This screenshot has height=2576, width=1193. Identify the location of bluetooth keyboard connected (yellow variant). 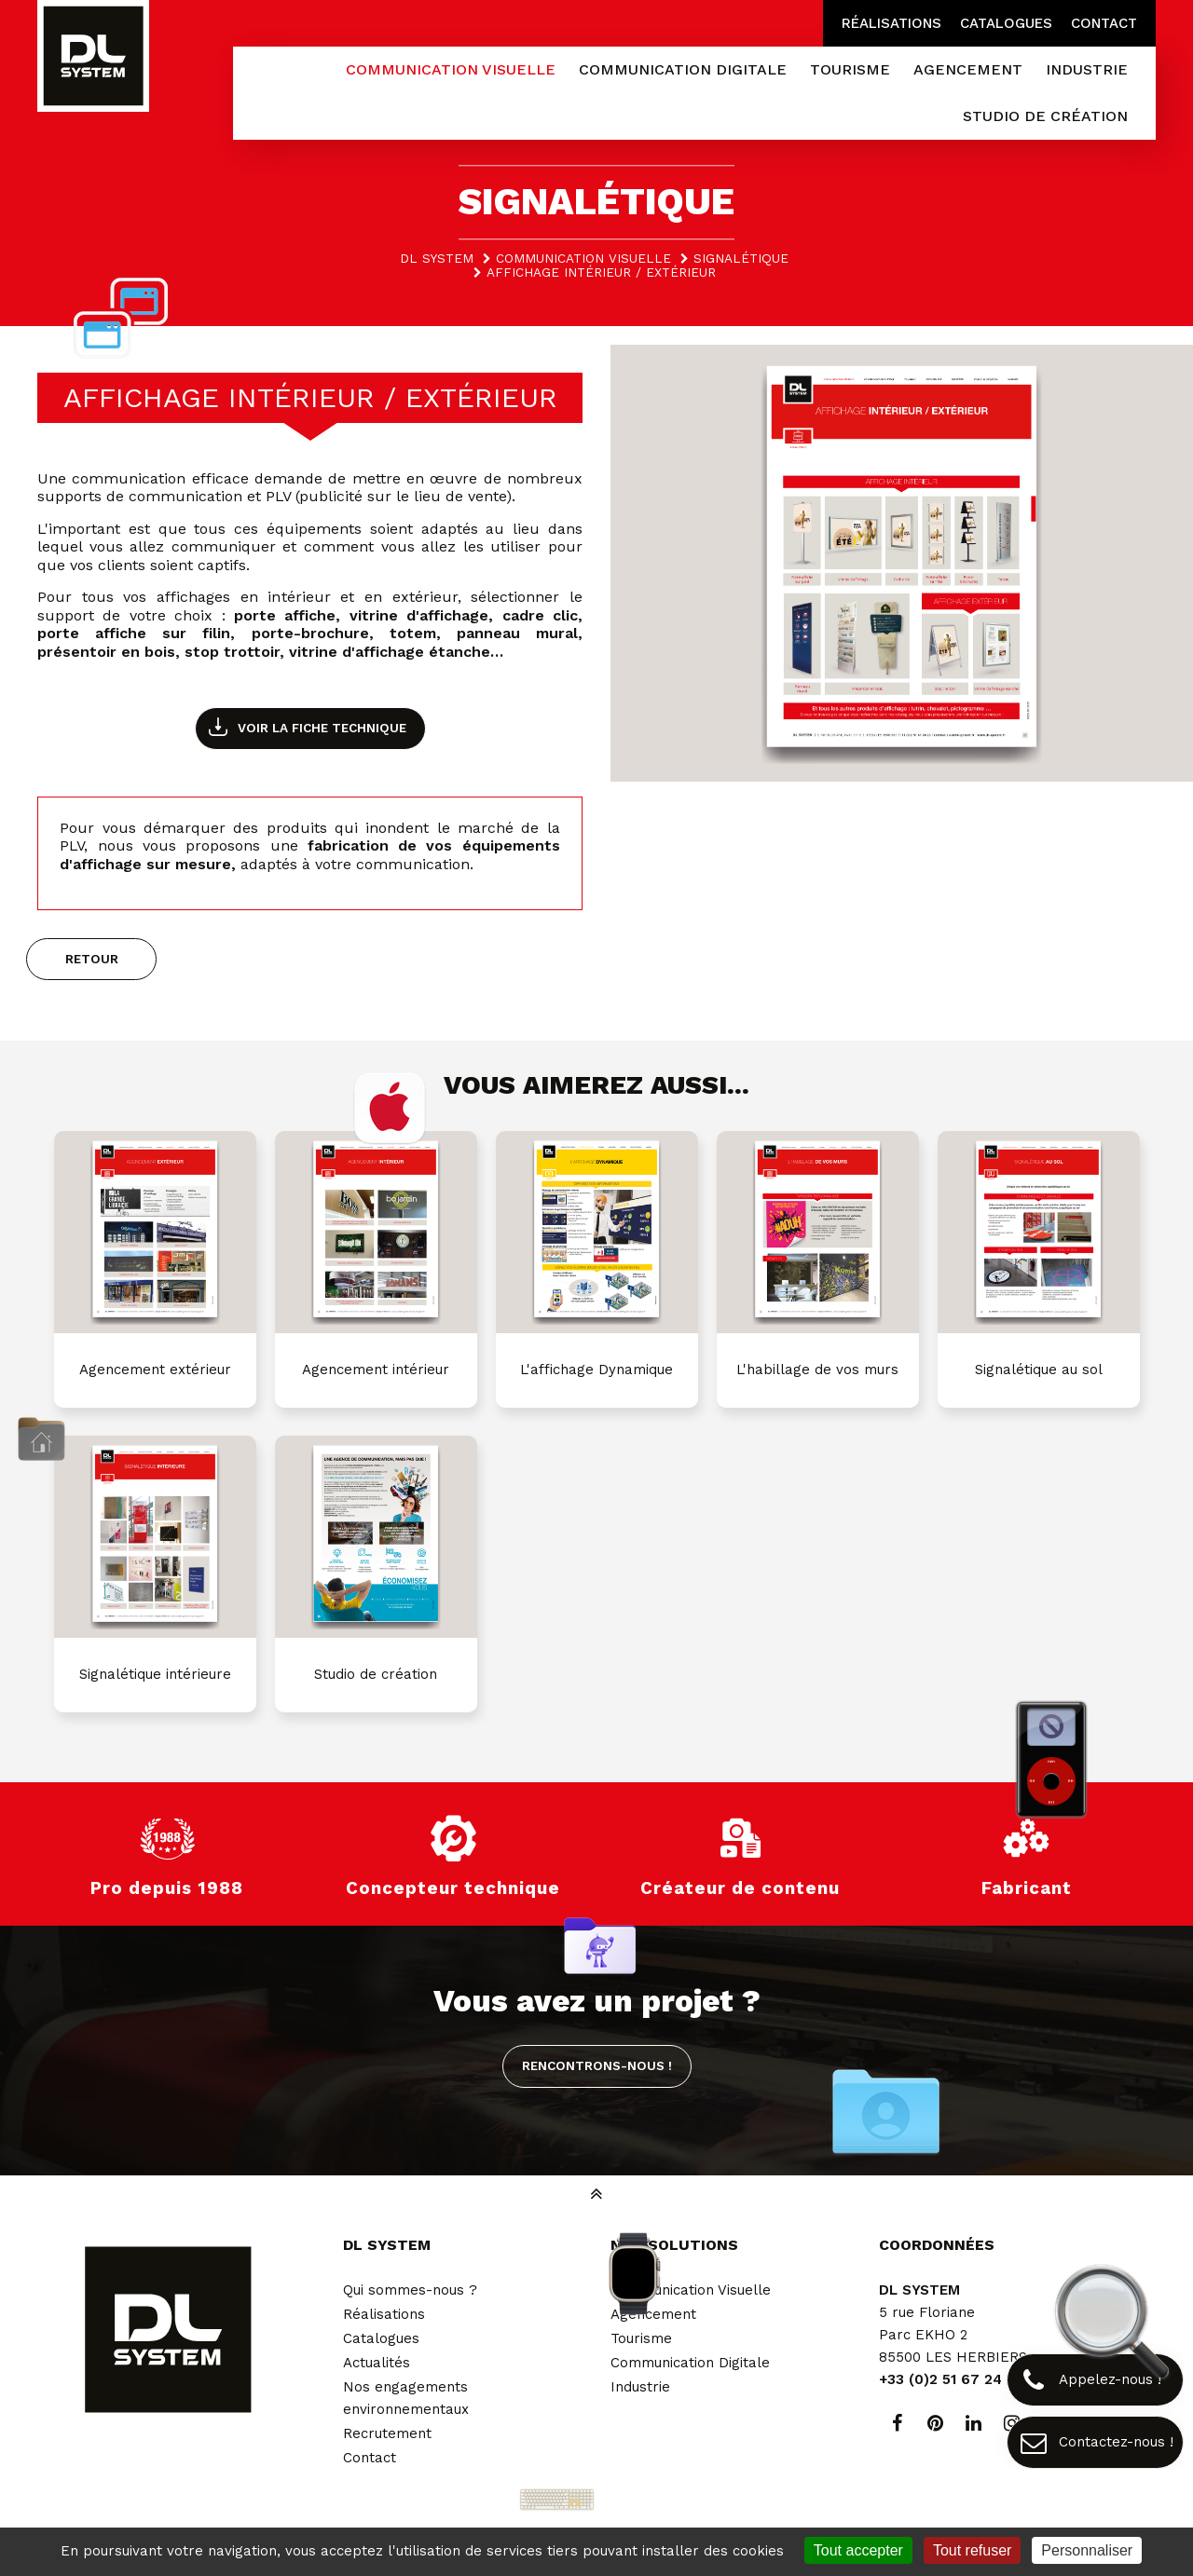
(556, 2499).